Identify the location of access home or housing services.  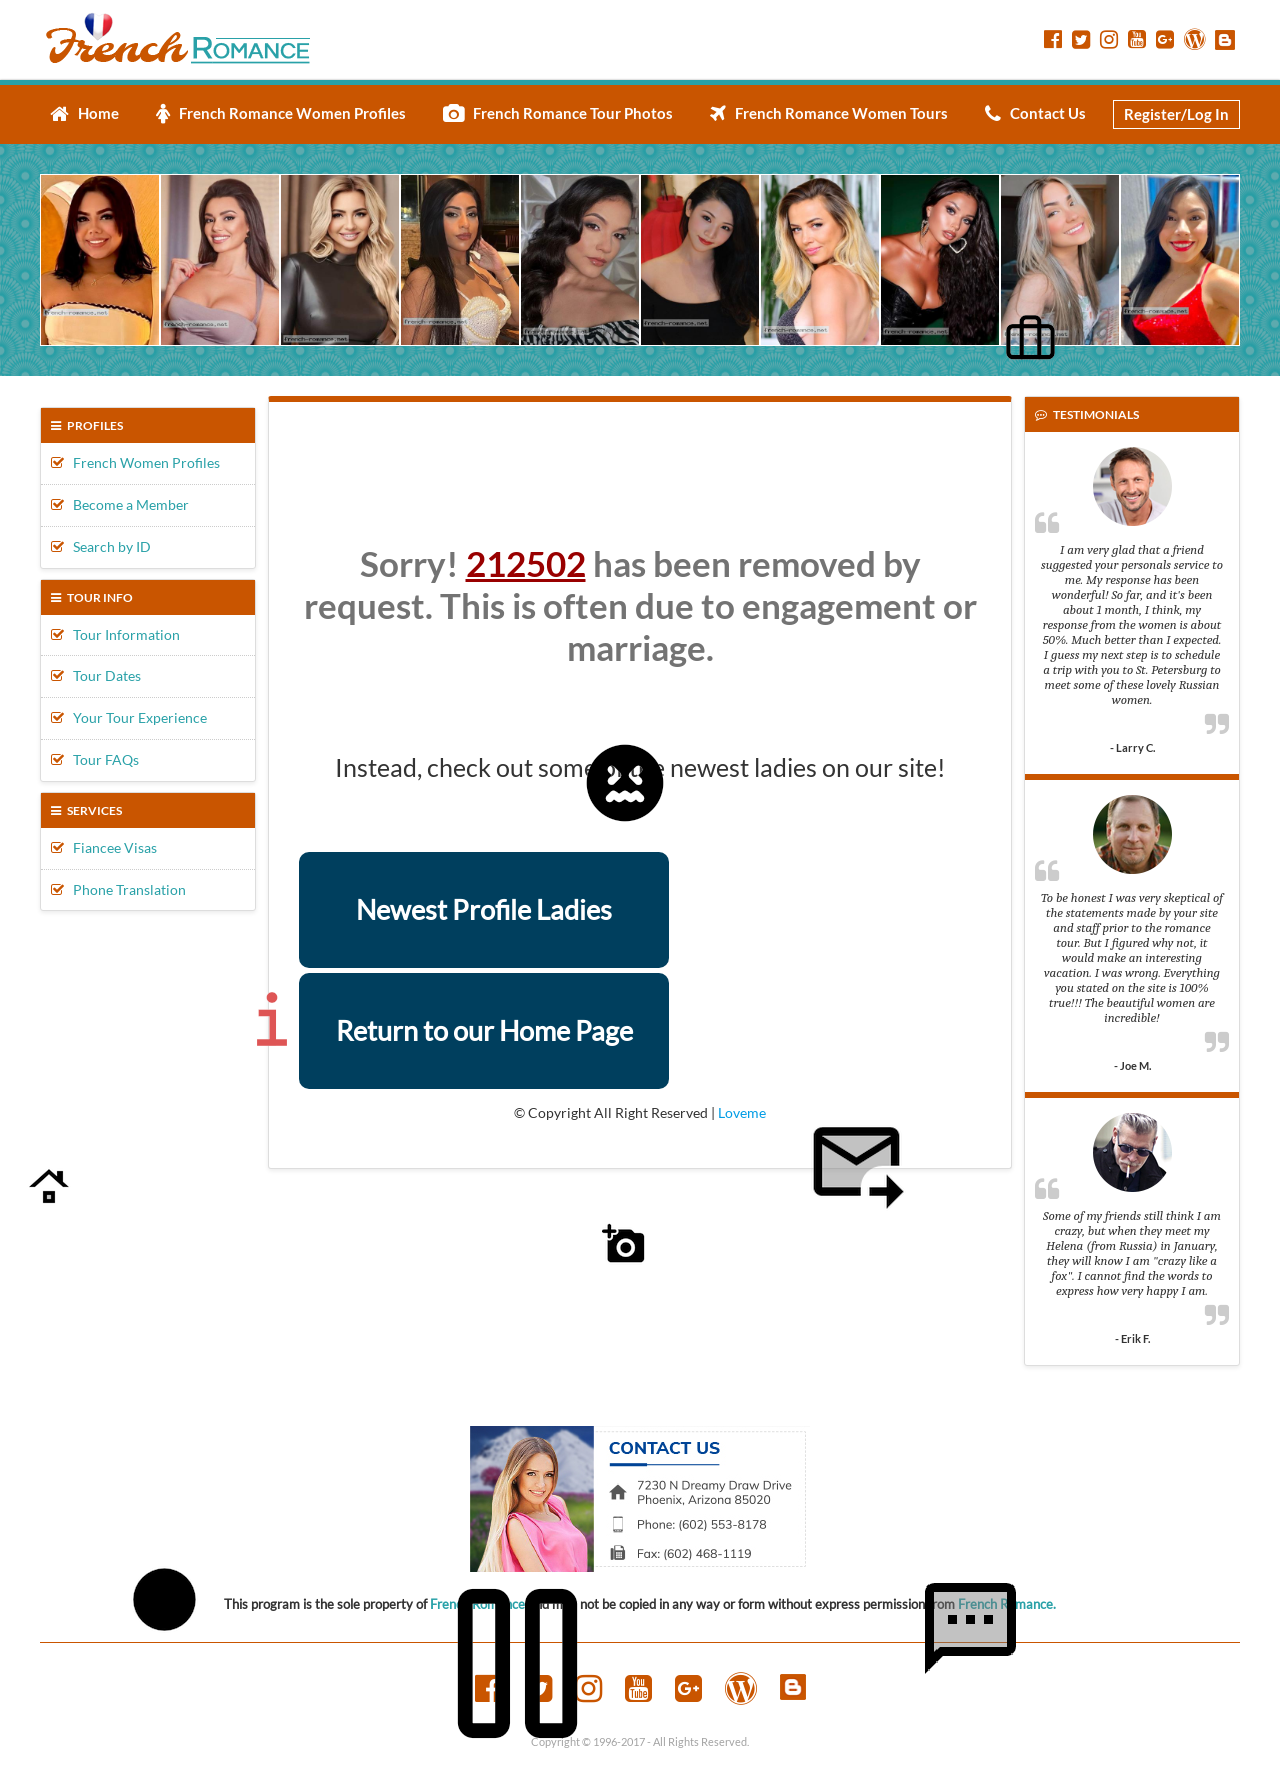
(49, 1187).